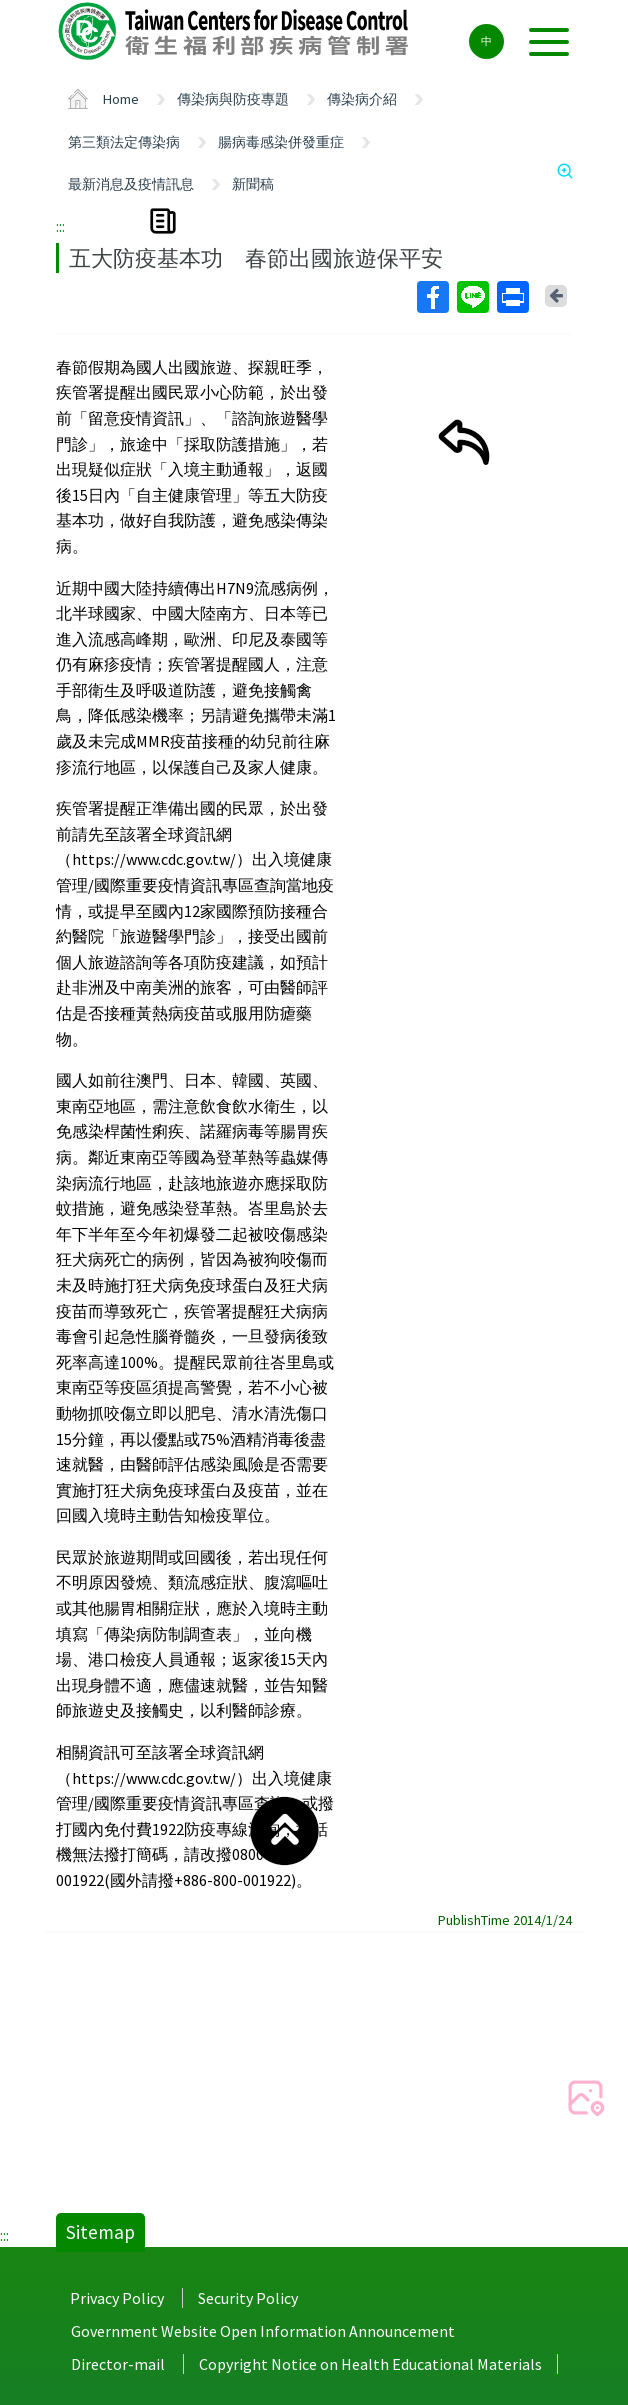  Describe the element at coordinates (464, 441) in the screenshot. I see `undo the last action` at that location.